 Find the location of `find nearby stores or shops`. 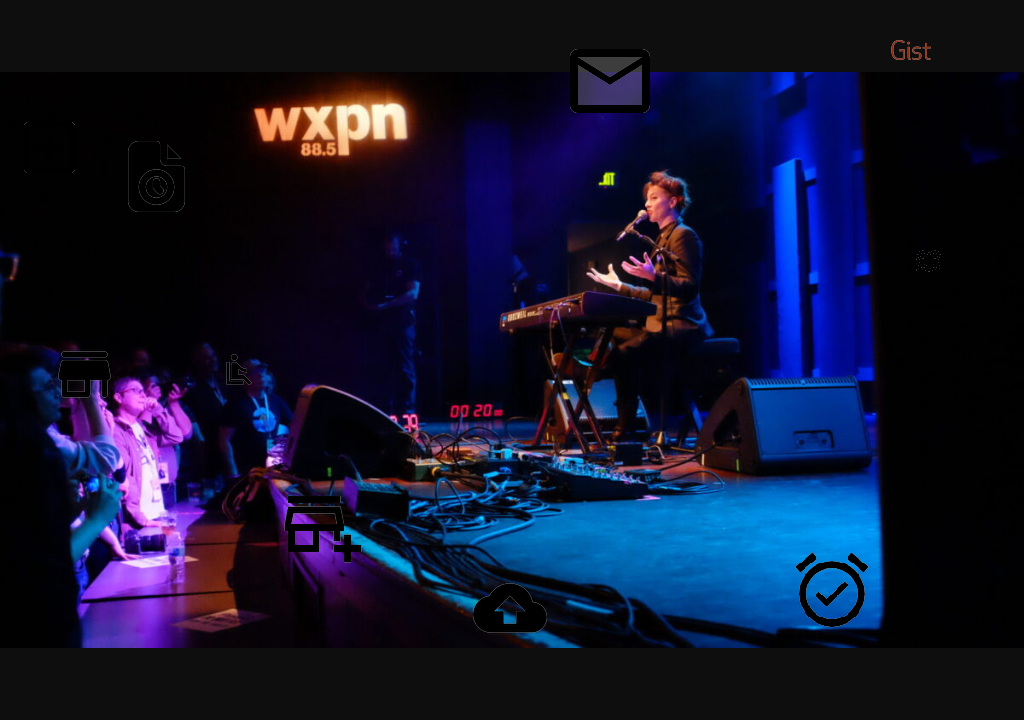

find nearby stores or shops is located at coordinates (84, 374).